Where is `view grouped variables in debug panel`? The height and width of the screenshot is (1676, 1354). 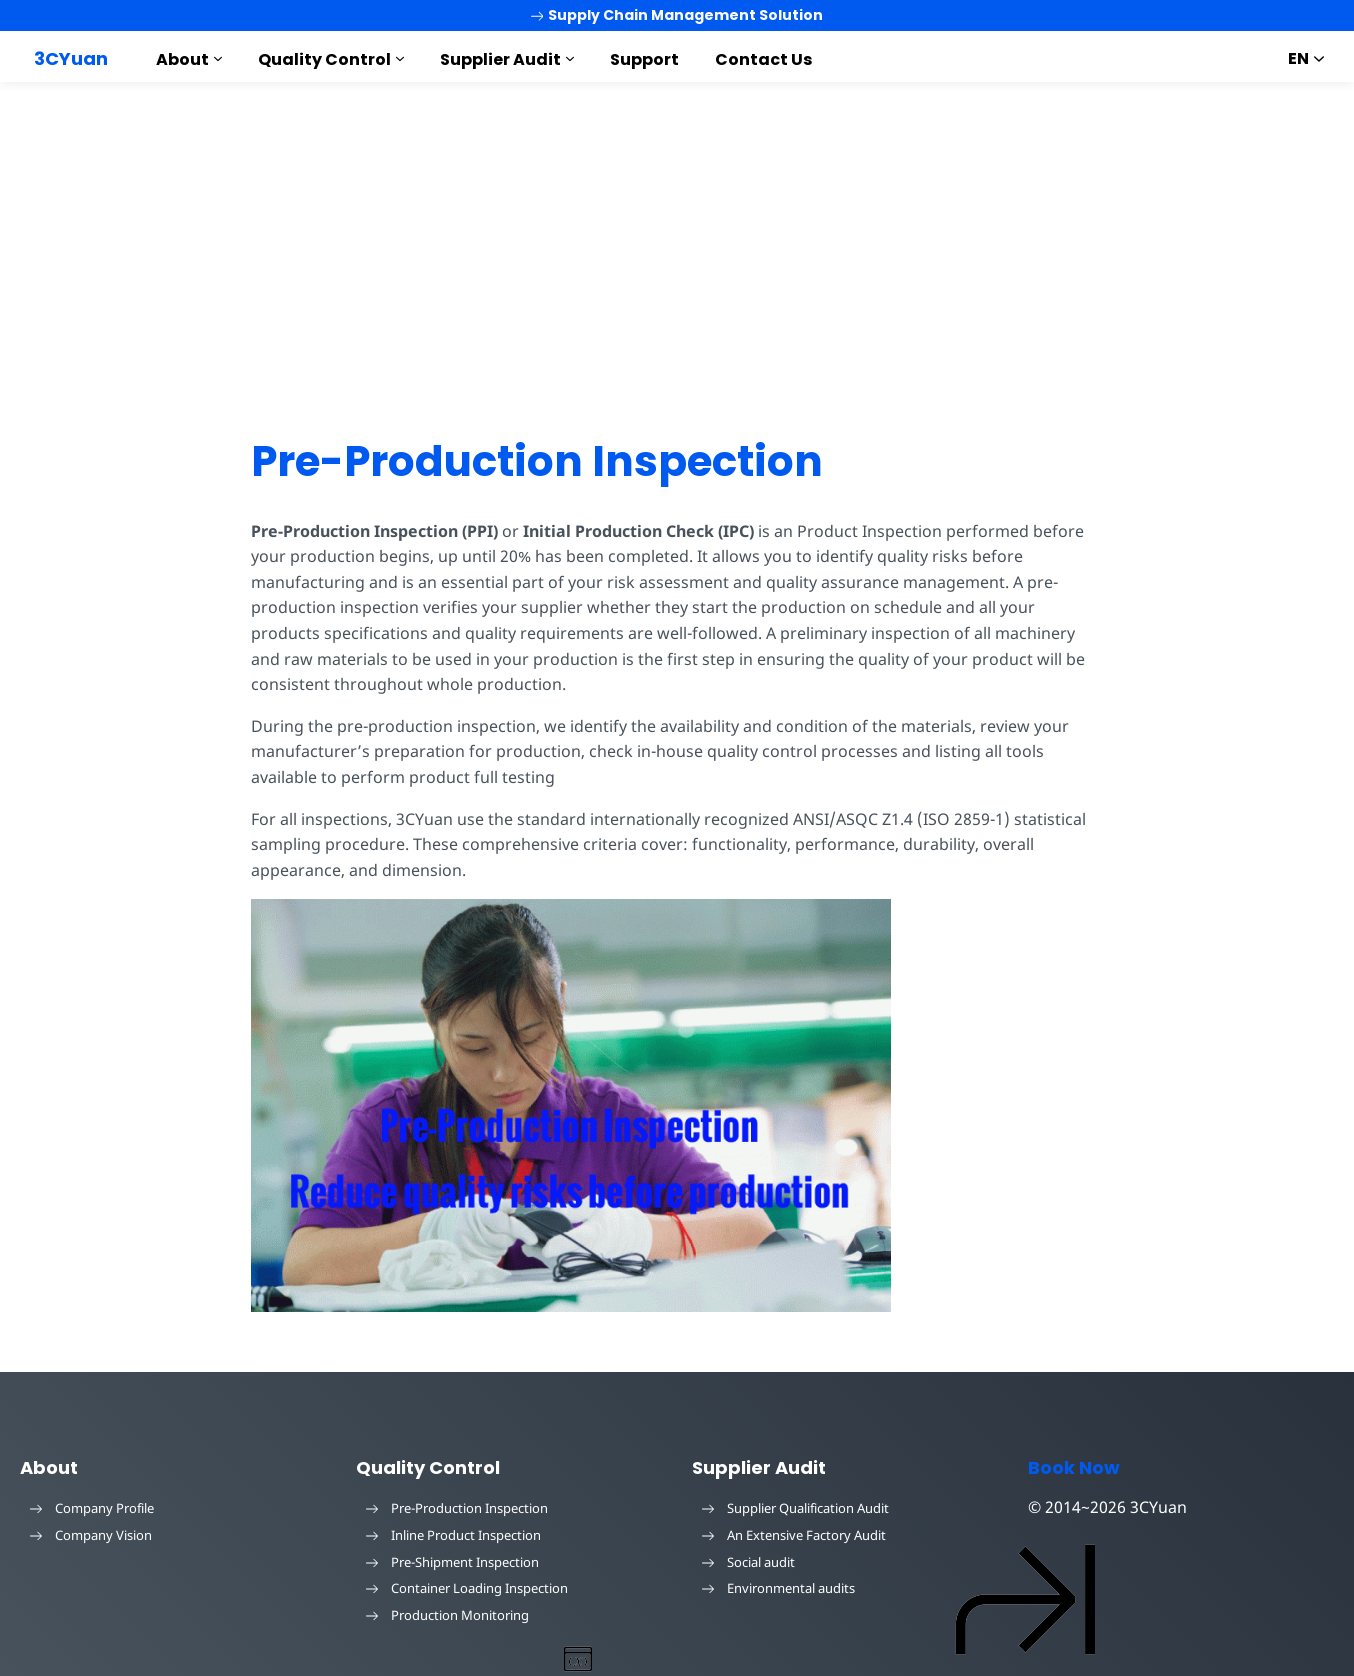 view grouped variables in debug panel is located at coordinates (578, 1659).